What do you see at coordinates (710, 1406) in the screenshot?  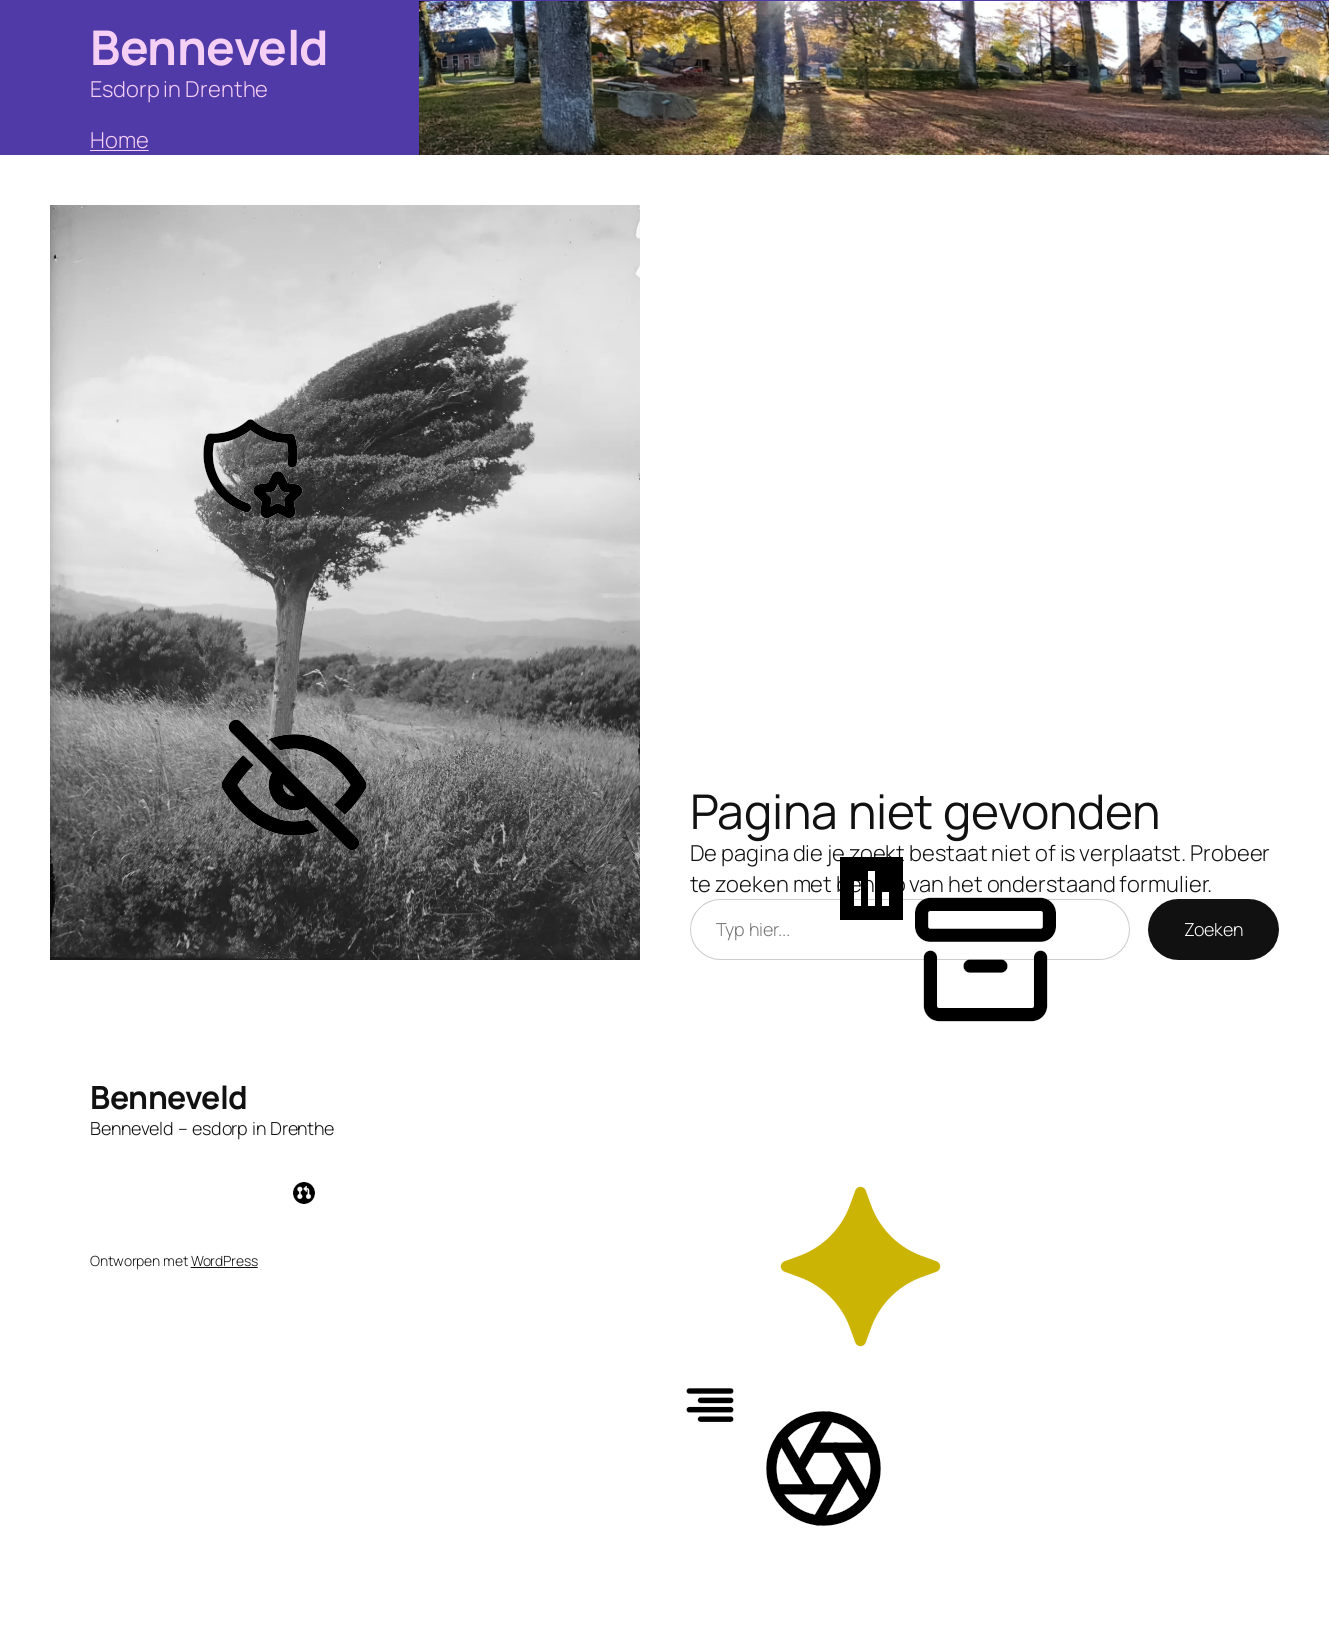 I see `align text to the right` at bounding box center [710, 1406].